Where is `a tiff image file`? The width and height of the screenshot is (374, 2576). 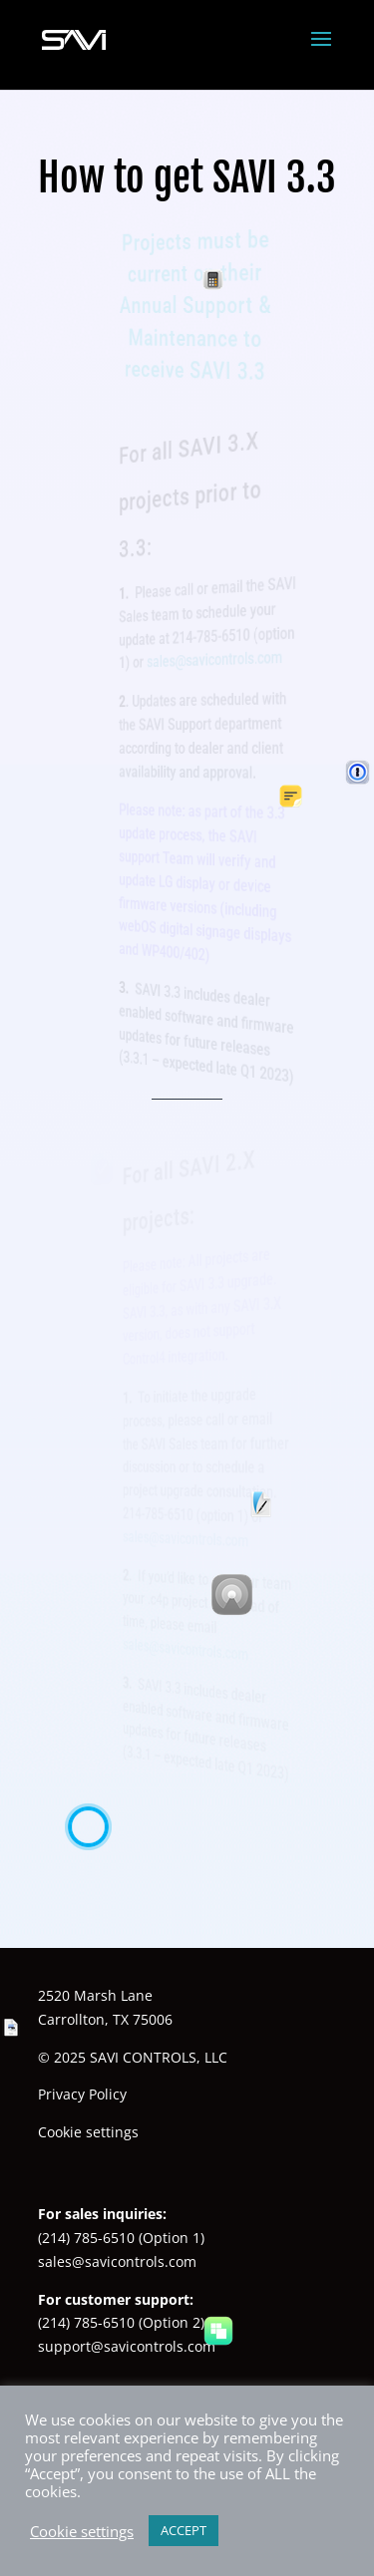
a tiff image file is located at coordinates (11, 2028).